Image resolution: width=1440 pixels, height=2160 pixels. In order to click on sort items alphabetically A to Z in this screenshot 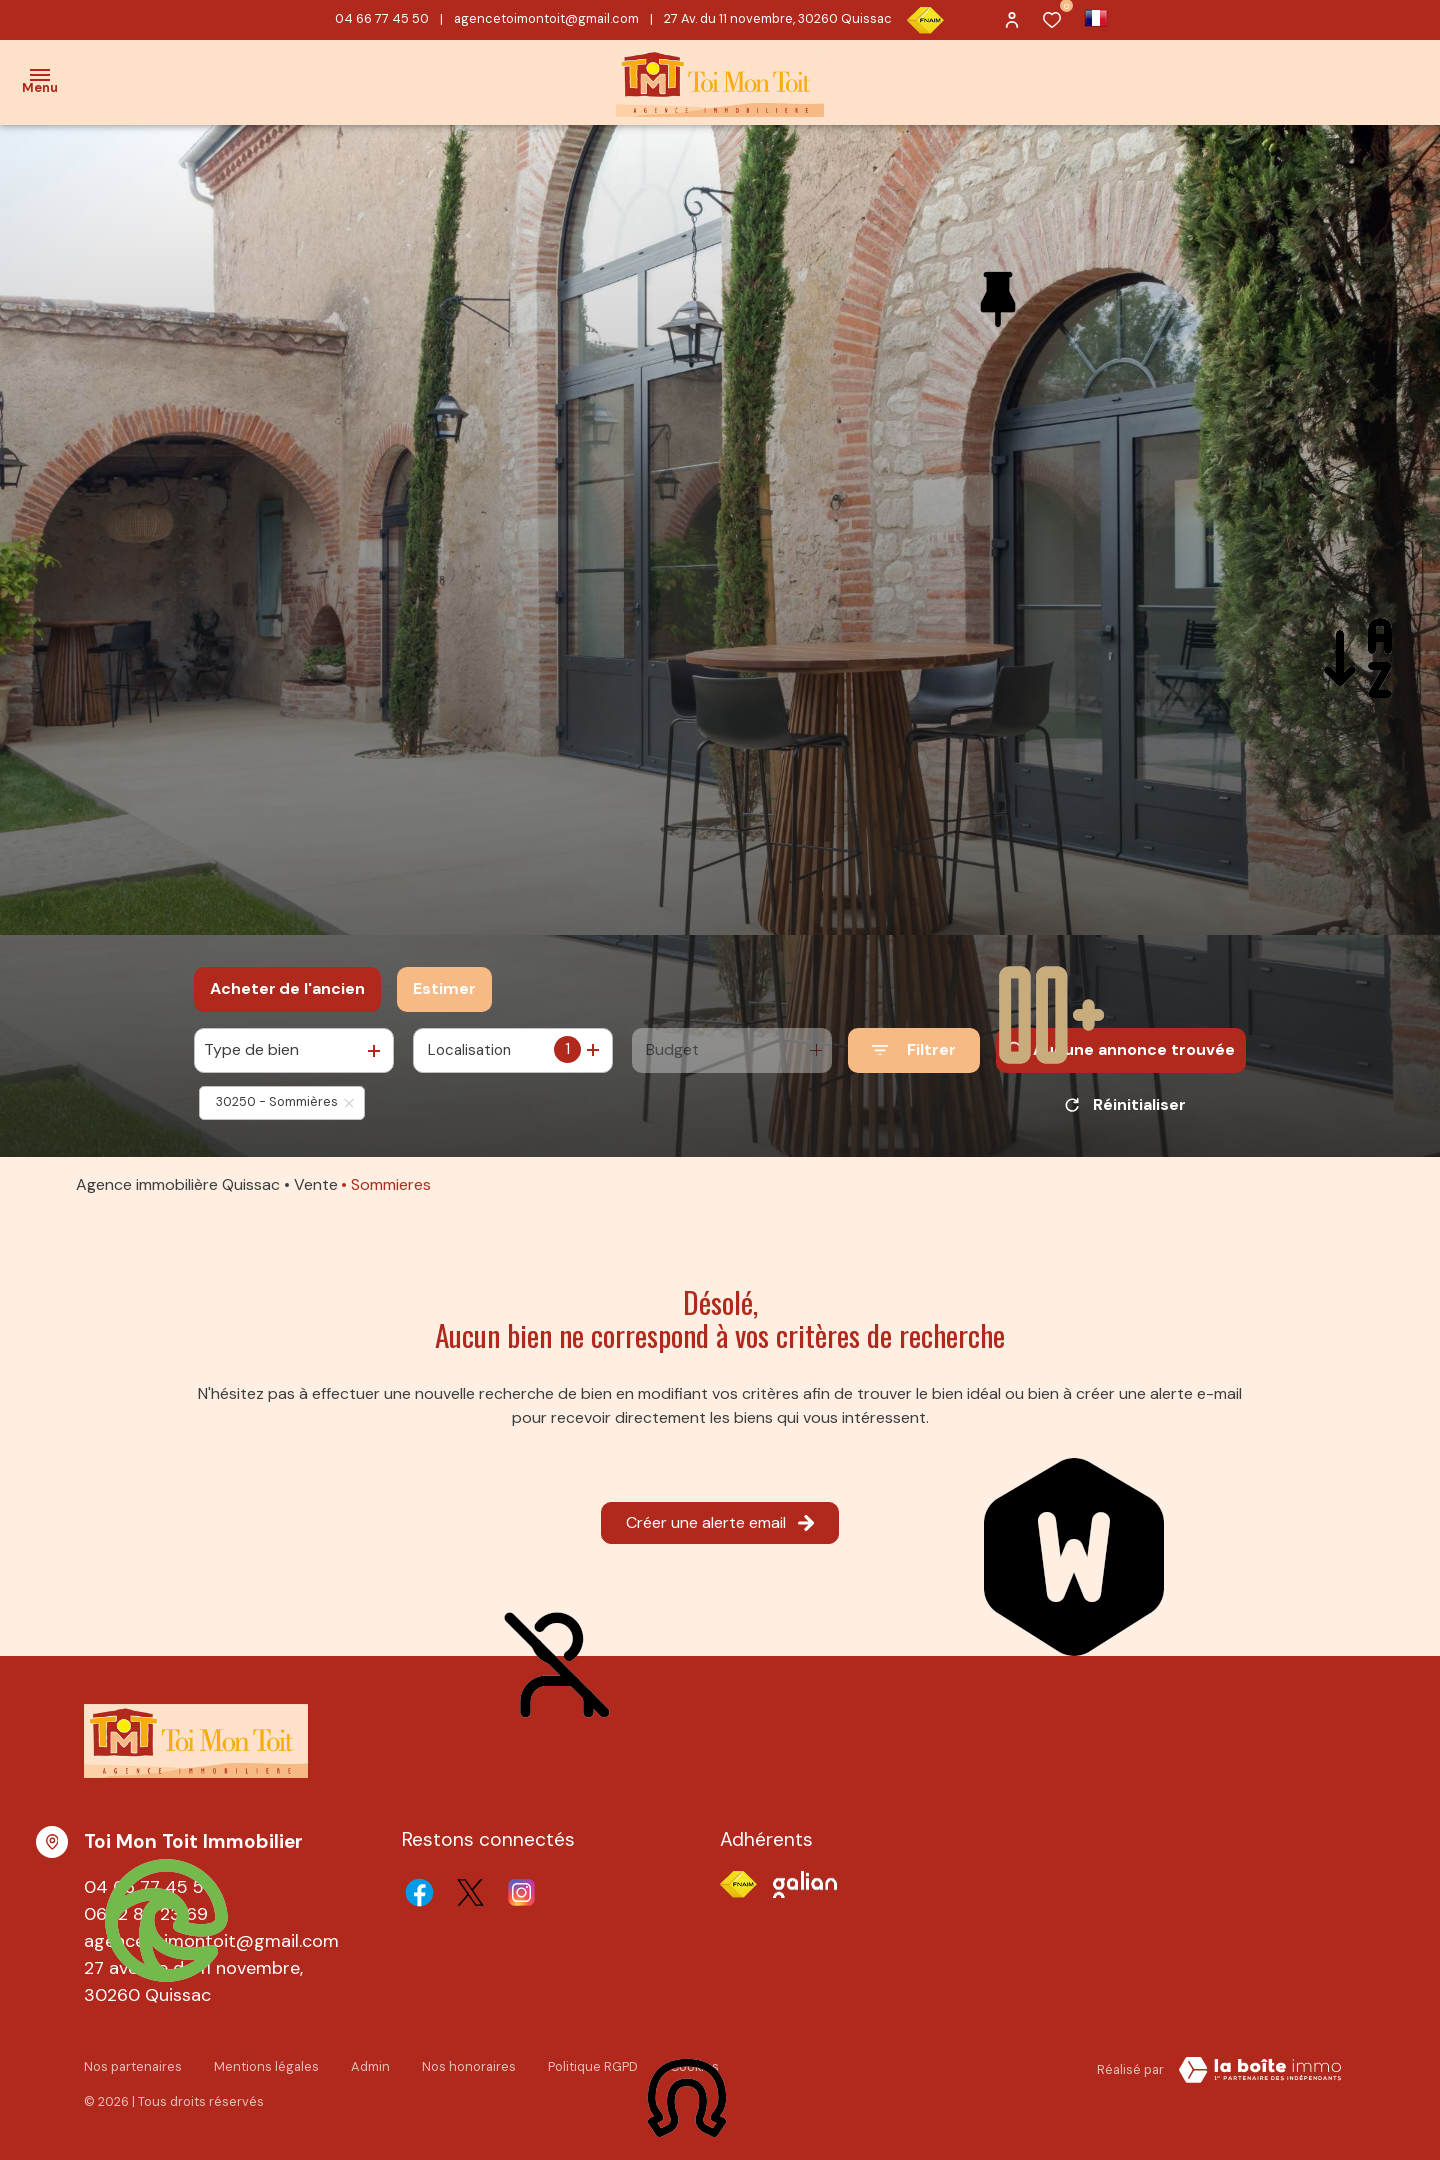, I will do `click(1360, 658)`.